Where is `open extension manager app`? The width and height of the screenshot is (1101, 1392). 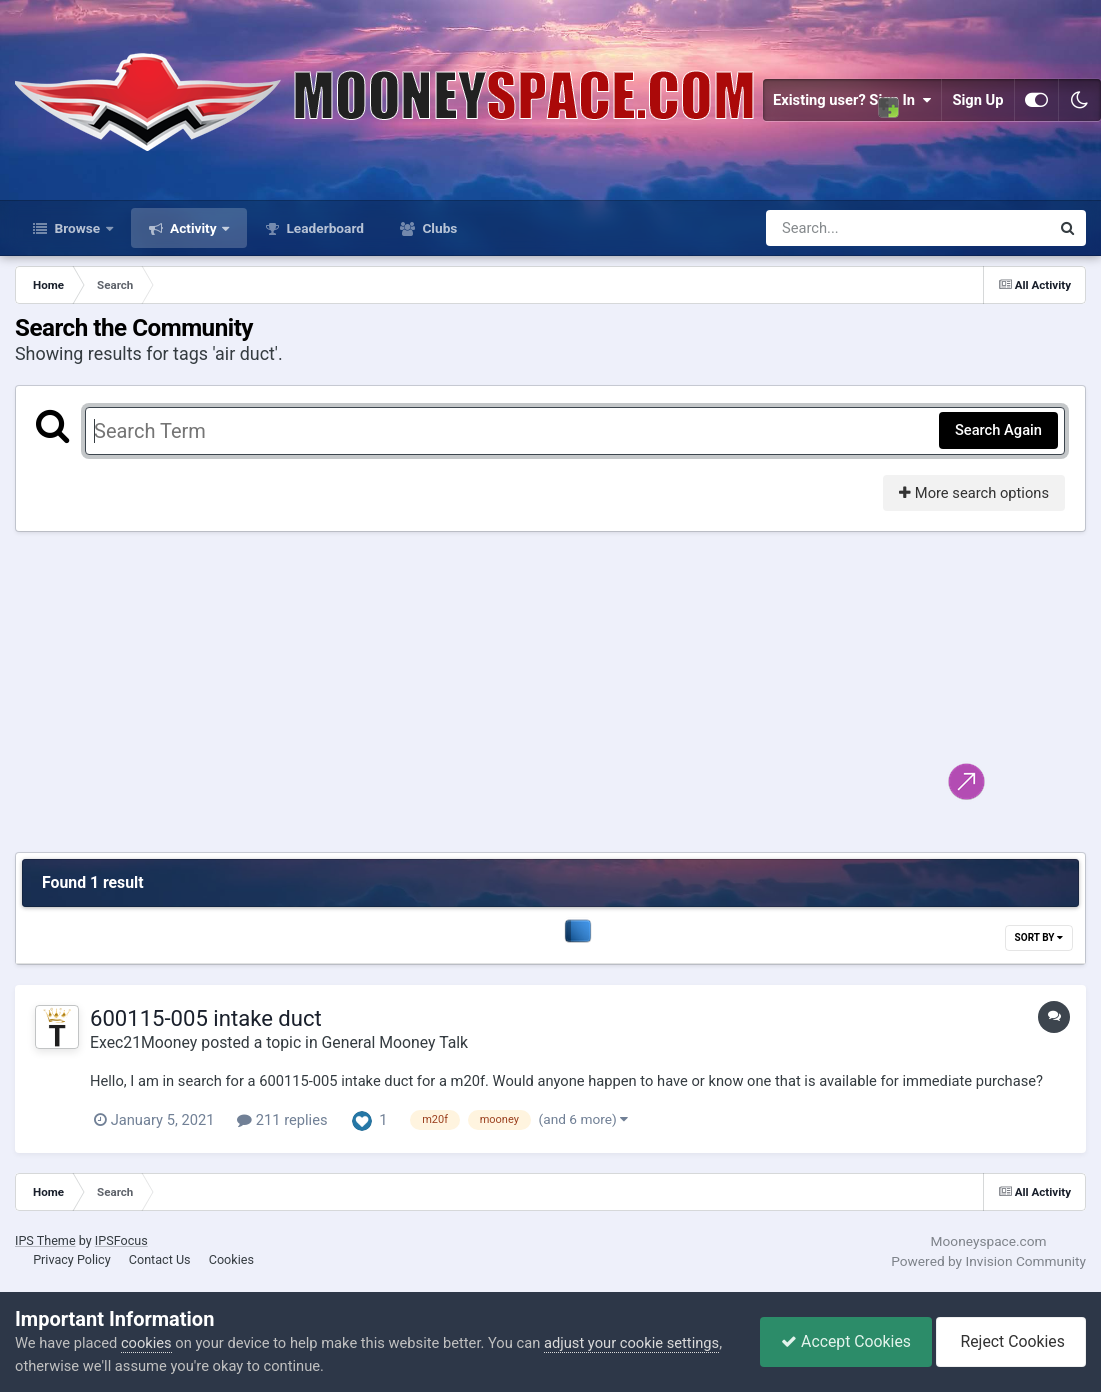
open extension manager app is located at coordinates (888, 107).